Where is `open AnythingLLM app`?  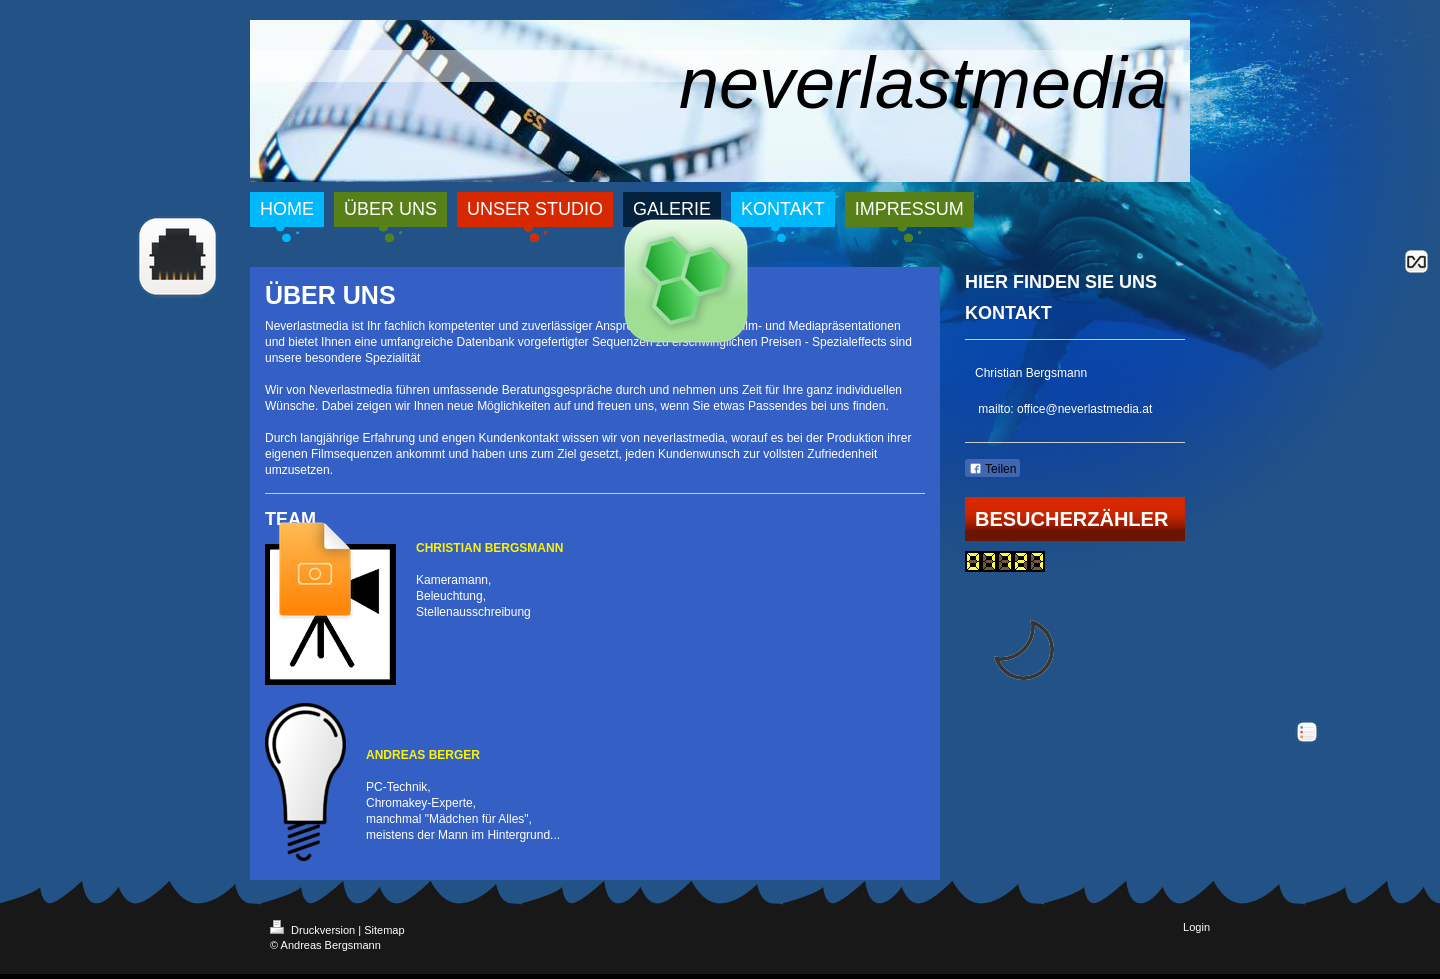
open AnythingLLM app is located at coordinates (1416, 261).